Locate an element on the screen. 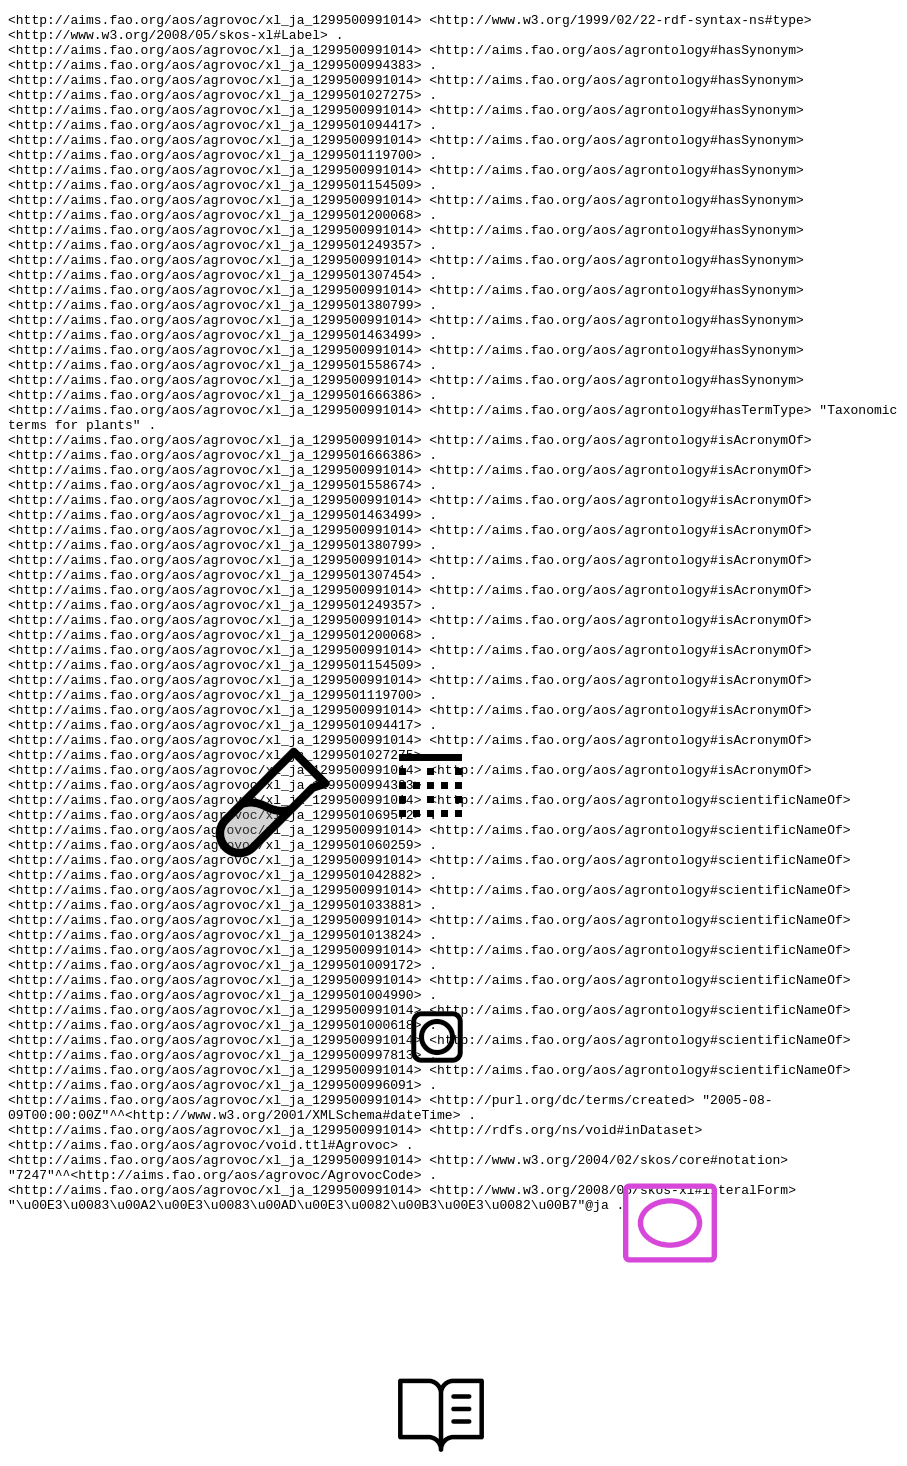  apply border to top edge of cell or table is located at coordinates (430, 785).